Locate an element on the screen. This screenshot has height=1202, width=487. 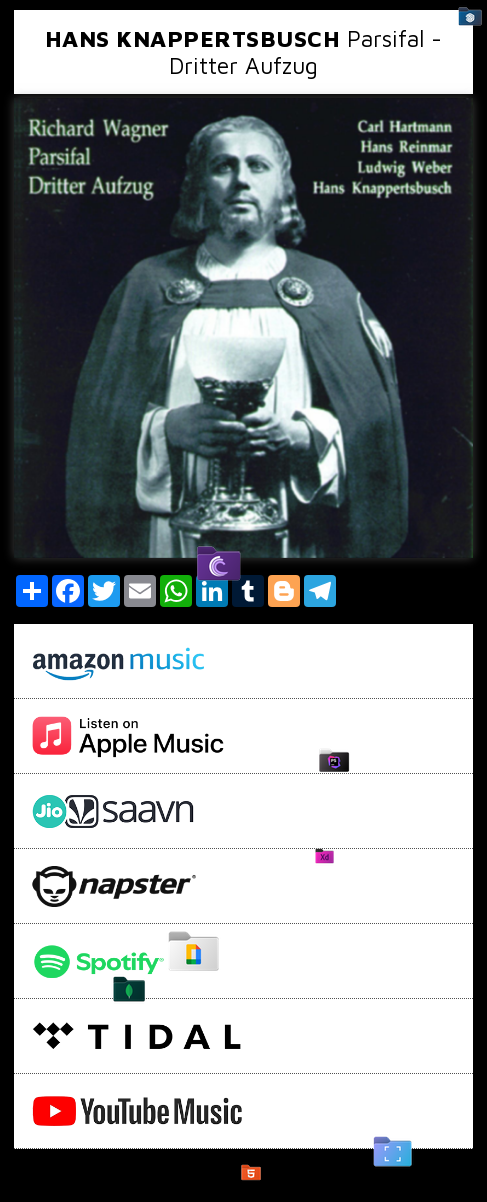
folder containing phpstorm project files is located at coordinates (334, 761).